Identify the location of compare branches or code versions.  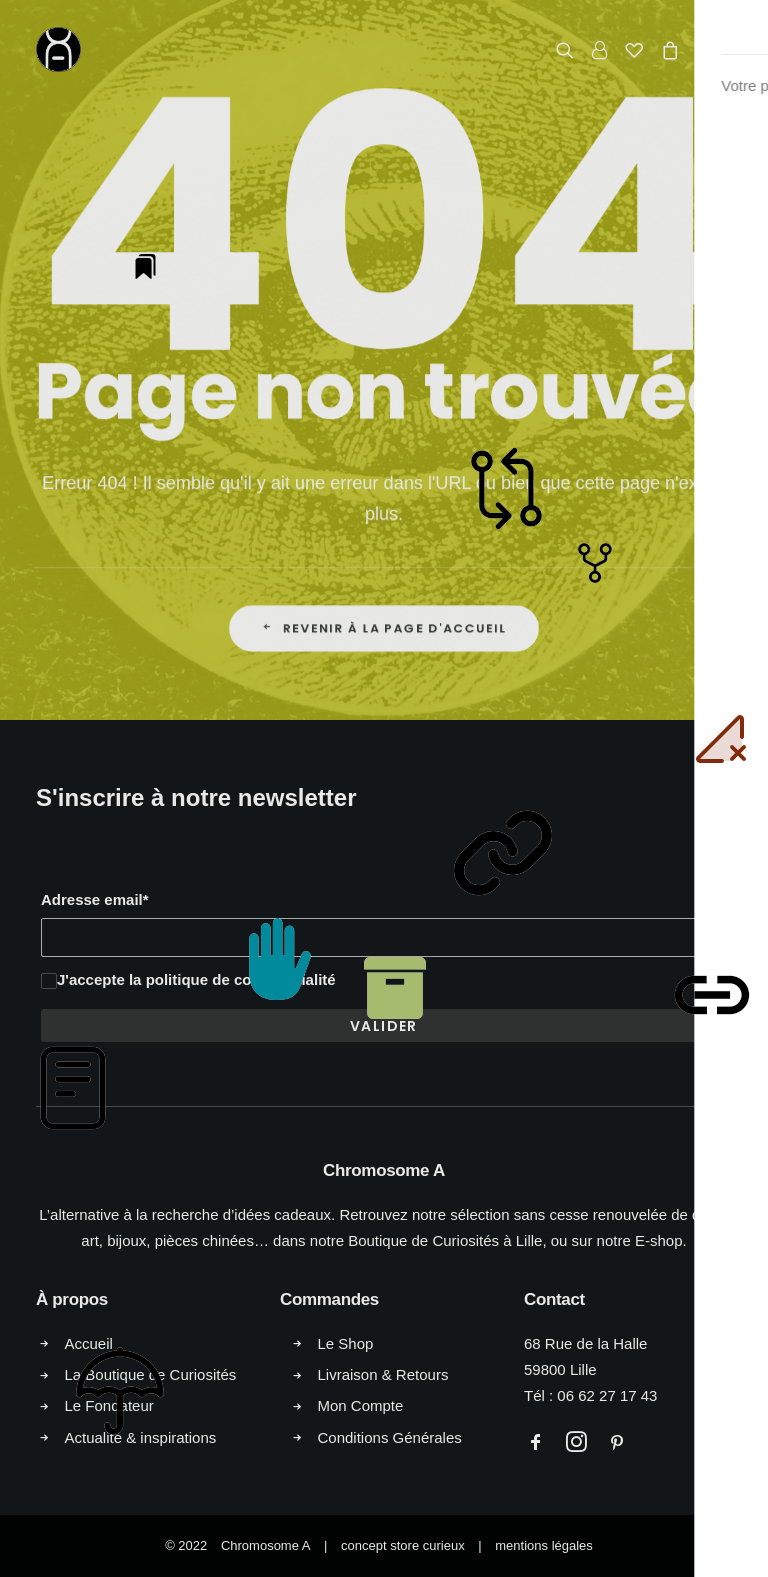
(506, 488).